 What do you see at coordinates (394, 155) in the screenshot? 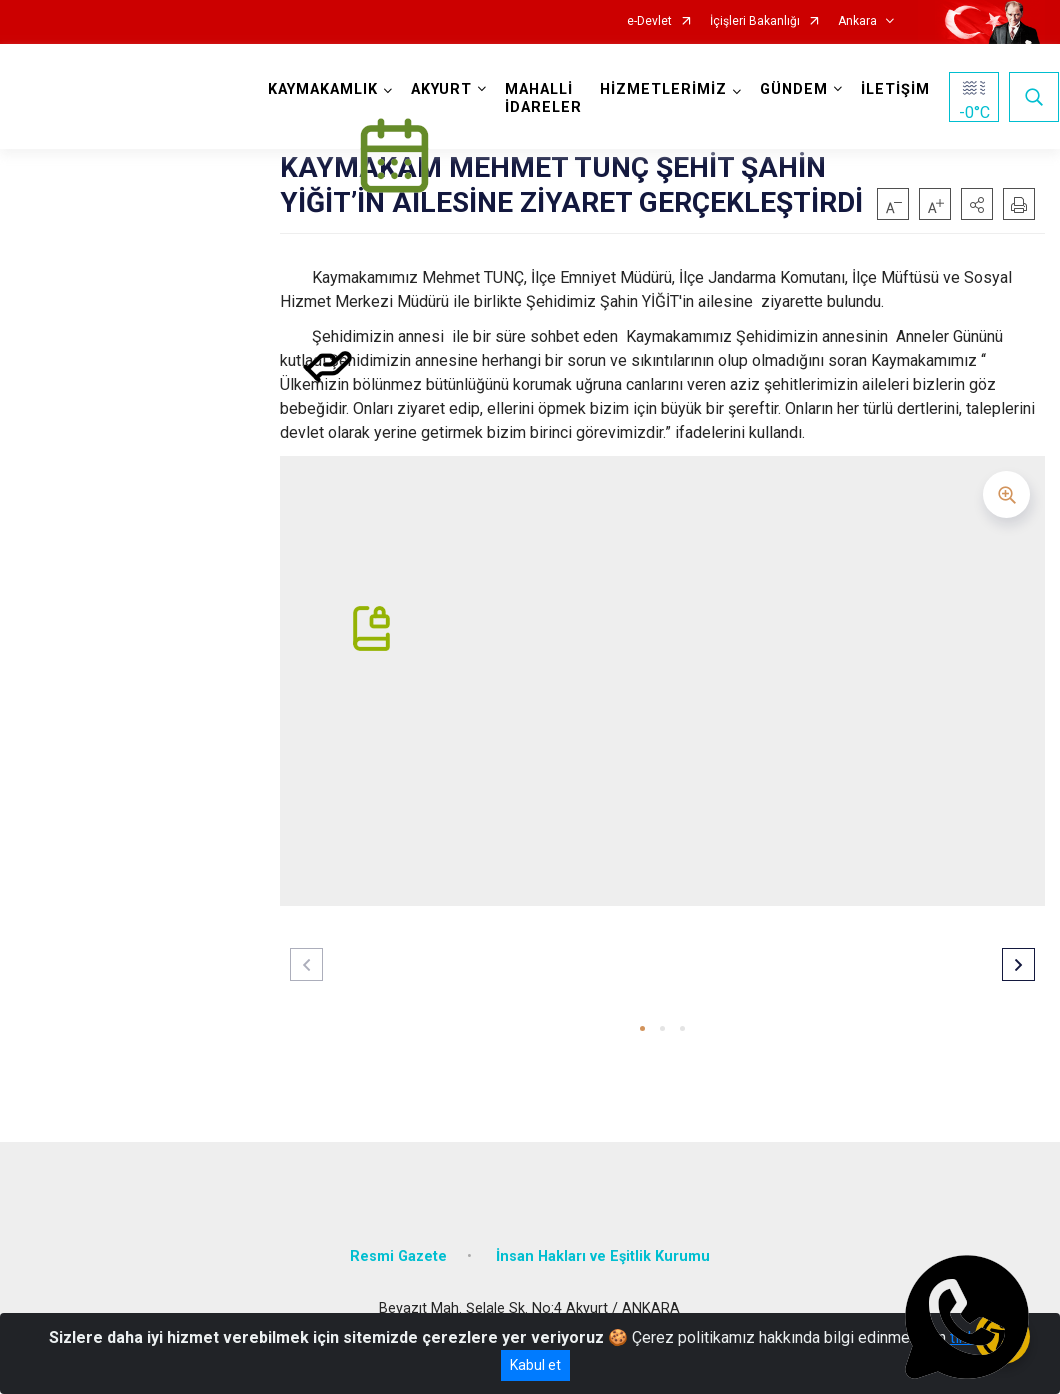
I see `view calendar with scheduled events` at bounding box center [394, 155].